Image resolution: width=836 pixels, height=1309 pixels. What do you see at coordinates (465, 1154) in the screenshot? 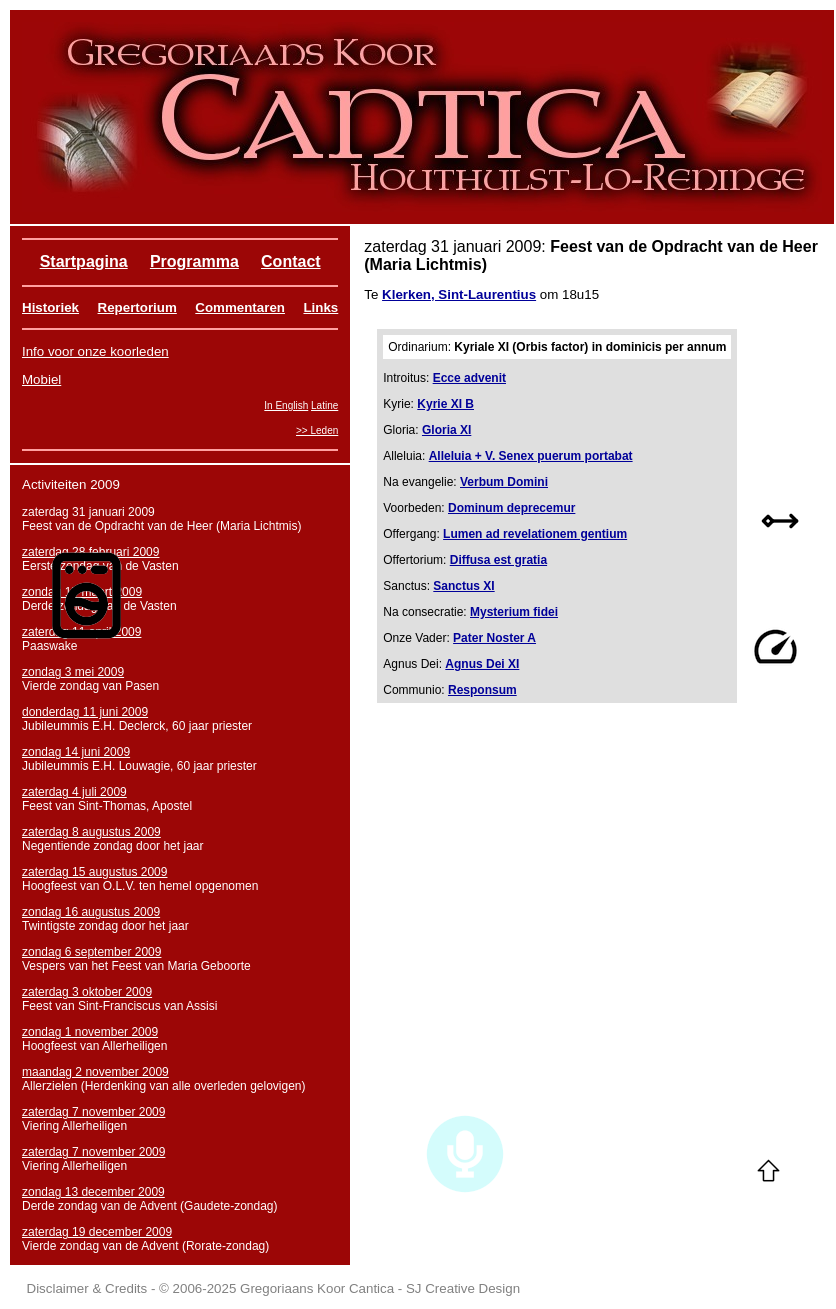
I see `tap to start voice recording` at bounding box center [465, 1154].